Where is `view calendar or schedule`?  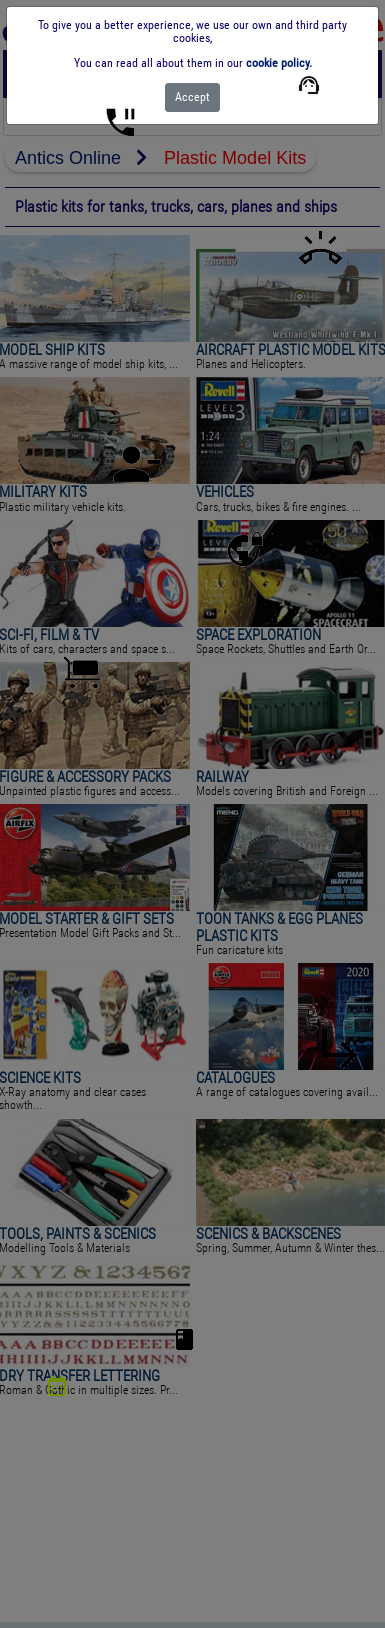 view calendar or schedule is located at coordinates (57, 1386).